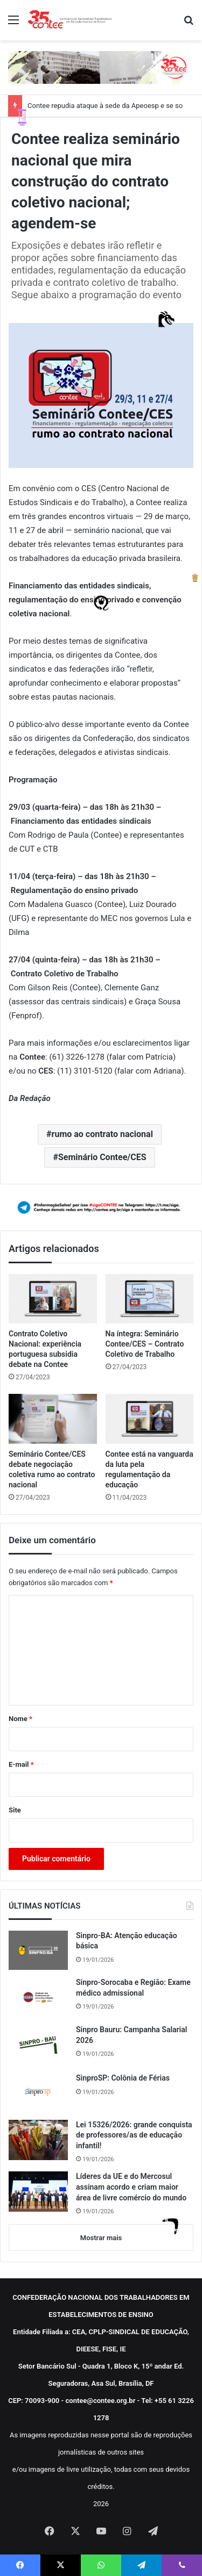  What do you see at coordinates (170, 2226) in the screenshot?
I see `boomerang weapon or tool in a game inventory` at bounding box center [170, 2226].